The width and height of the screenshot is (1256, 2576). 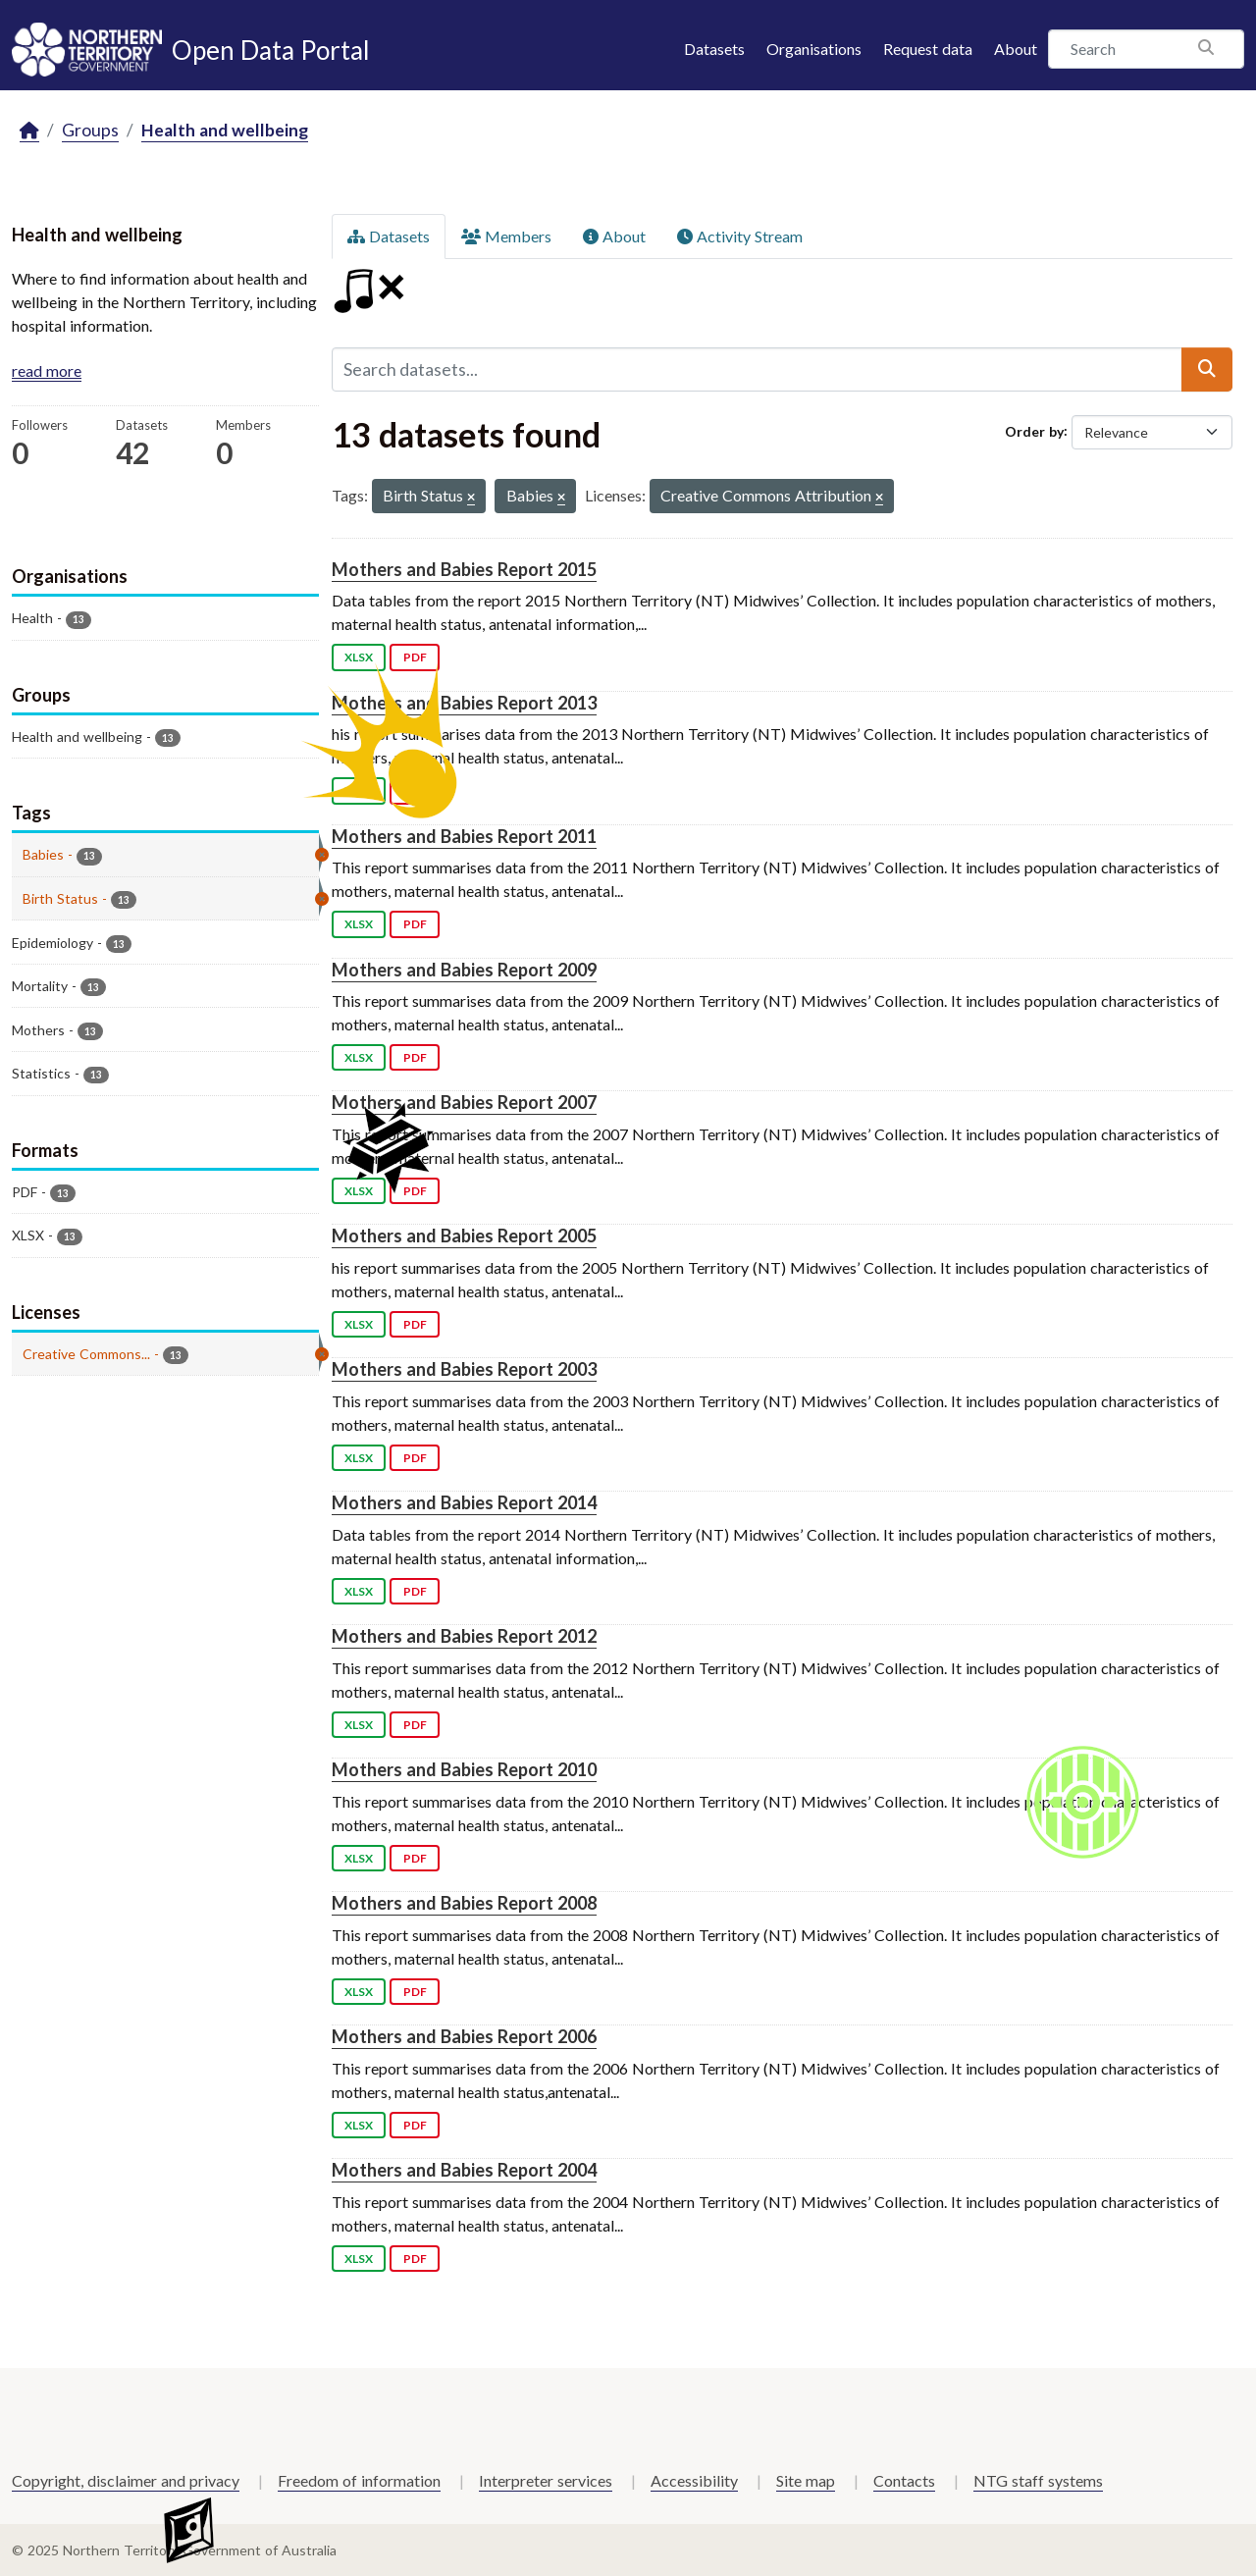 I want to click on mute music or audio, so click(x=370, y=287).